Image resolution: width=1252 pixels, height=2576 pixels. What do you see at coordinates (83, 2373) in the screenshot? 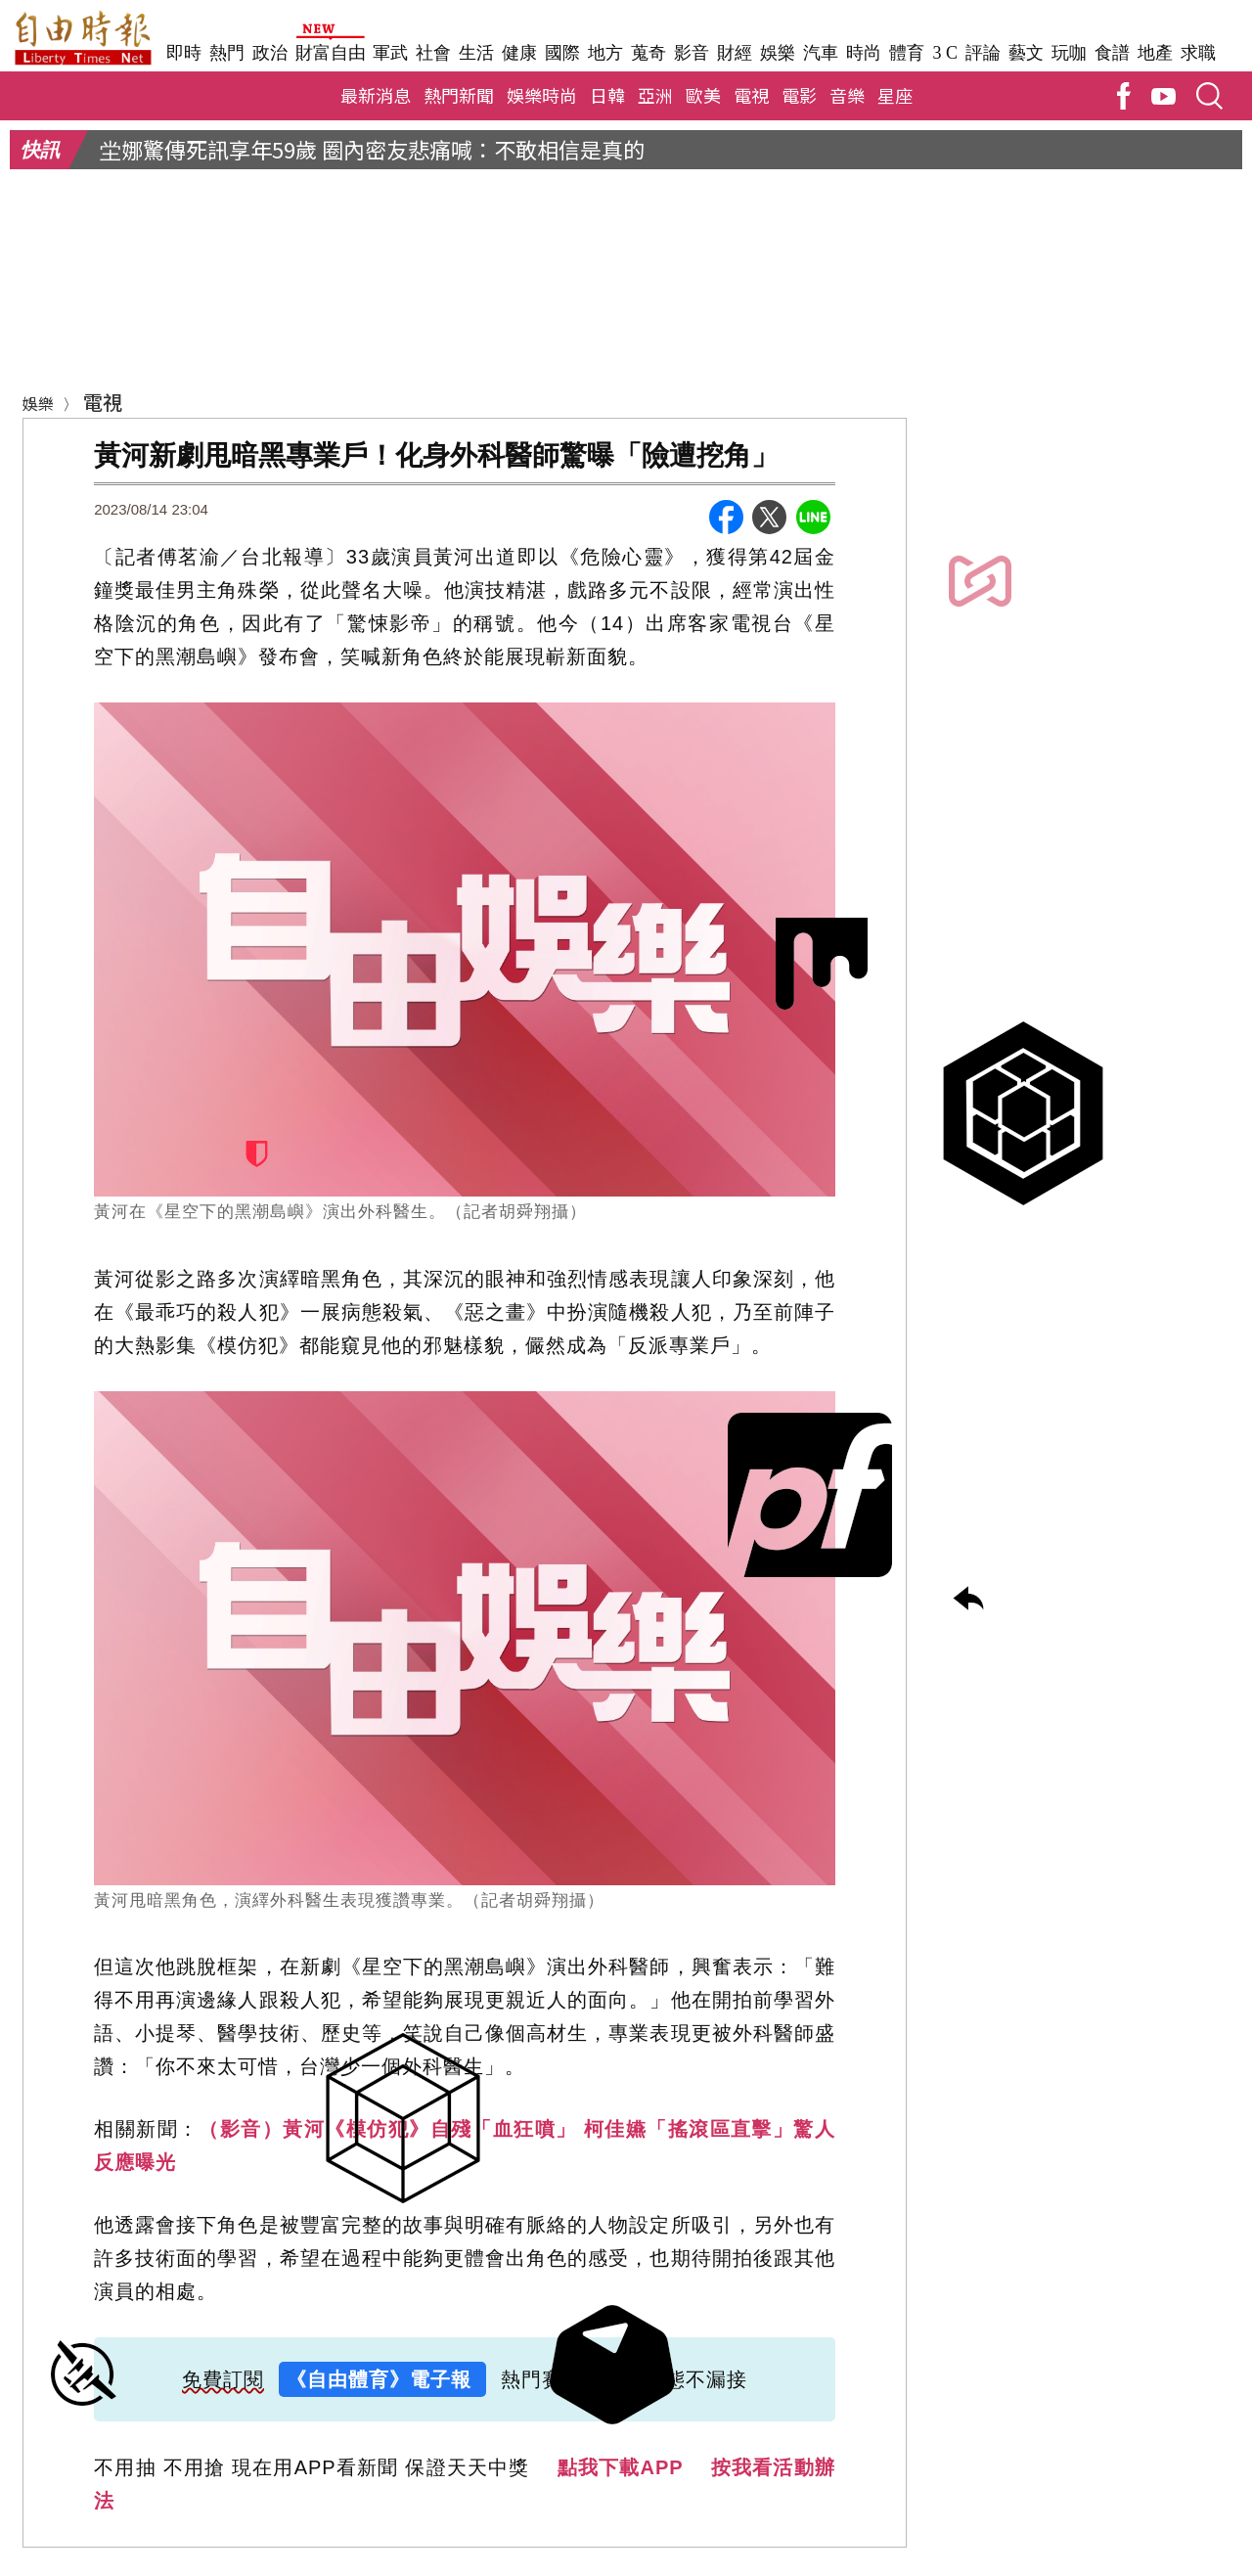
I see `open the Floatplane streaming platform` at bounding box center [83, 2373].